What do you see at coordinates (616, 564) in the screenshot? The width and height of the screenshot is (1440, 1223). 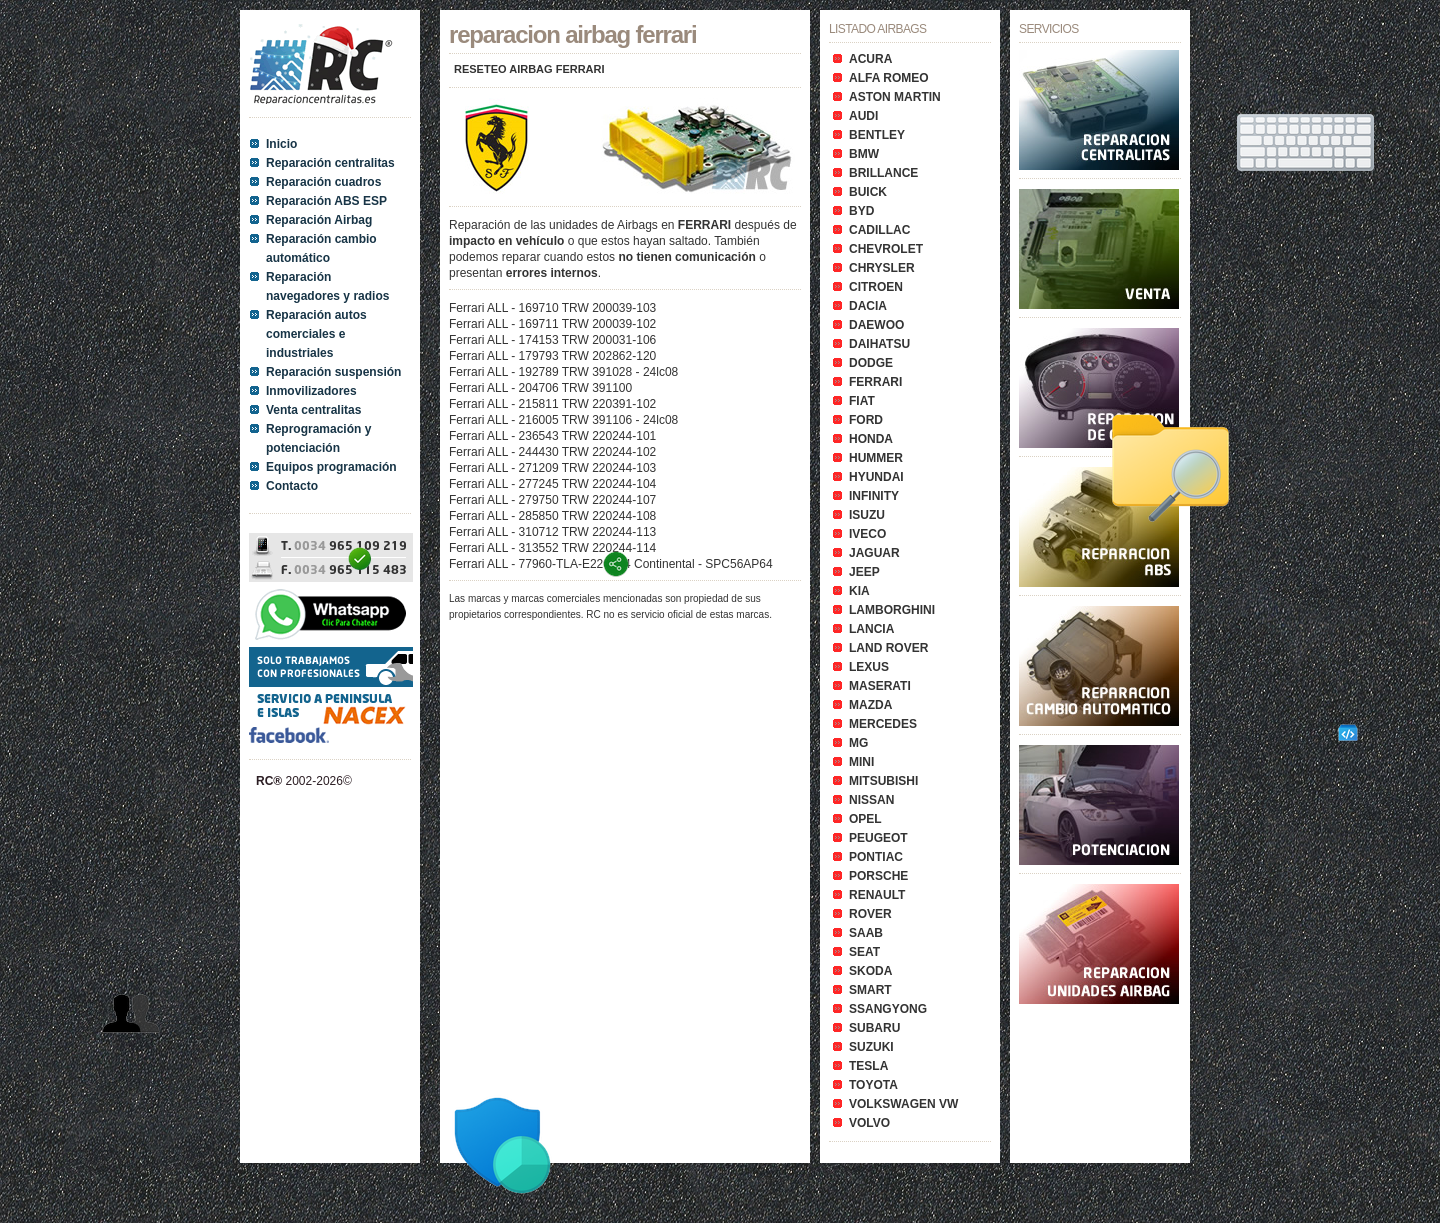 I see `indicates a shared file or folder` at bounding box center [616, 564].